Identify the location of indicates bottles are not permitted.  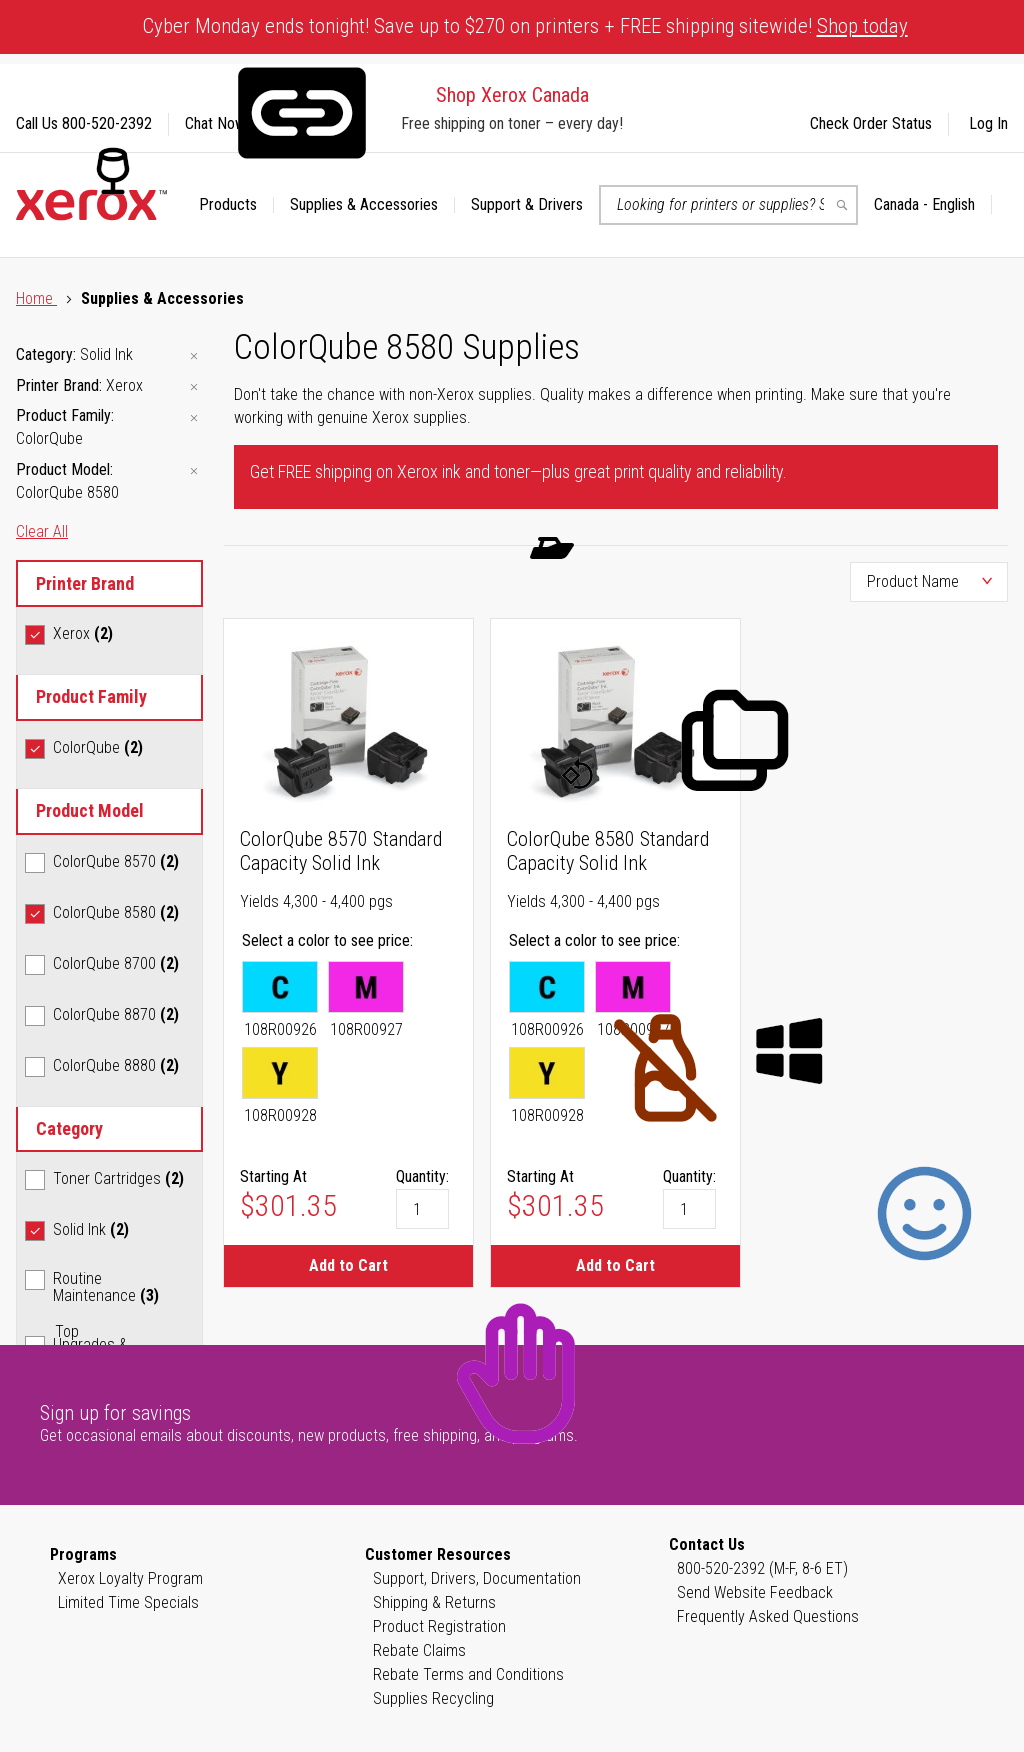
(665, 1070).